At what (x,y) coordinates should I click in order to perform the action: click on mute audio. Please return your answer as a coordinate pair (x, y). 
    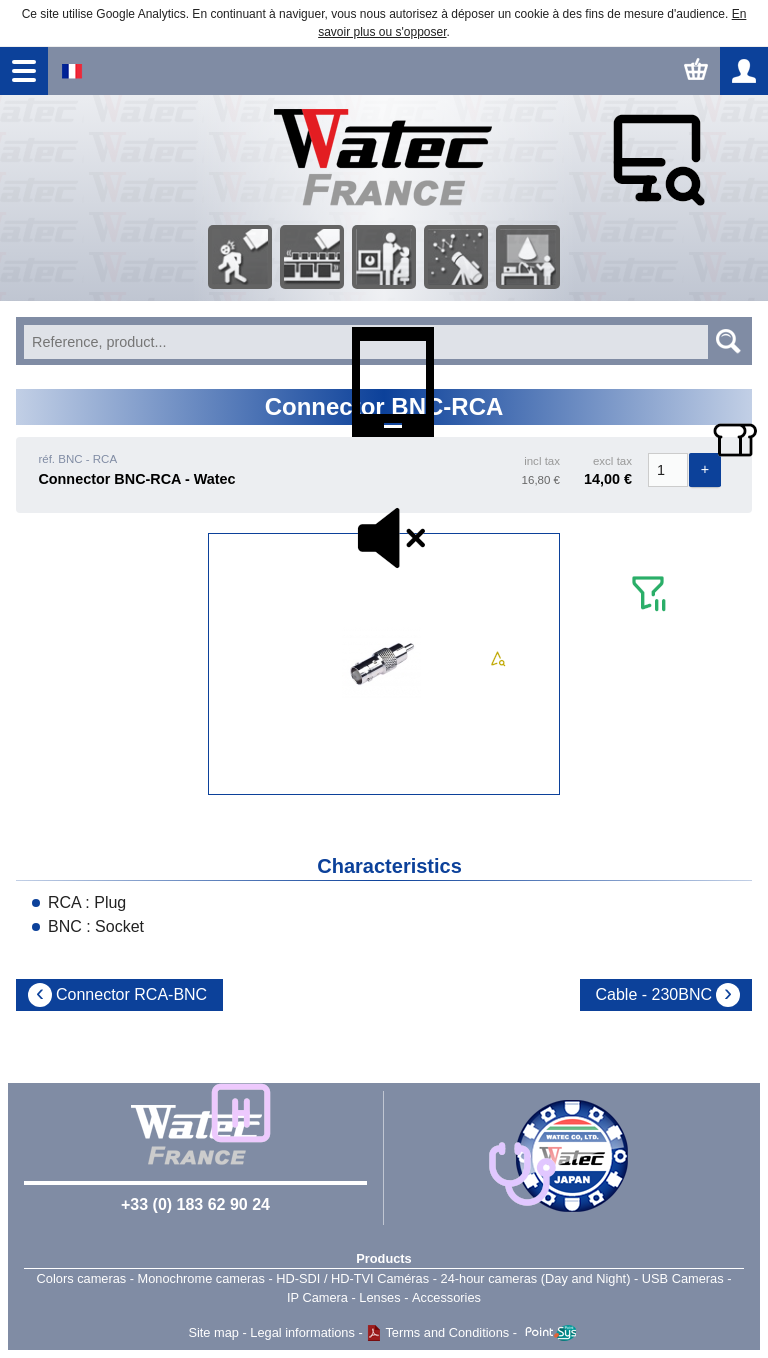
    Looking at the image, I should click on (388, 538).